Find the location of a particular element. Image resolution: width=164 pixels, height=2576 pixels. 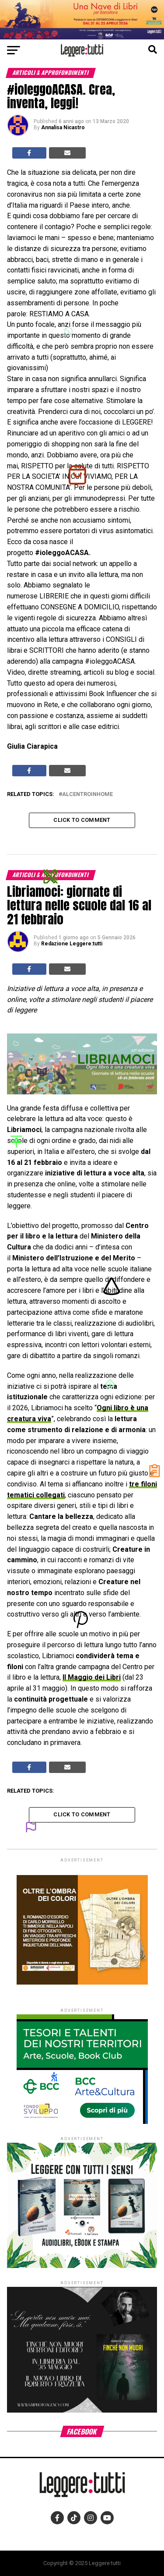

mute or disable chat notifications is located at coordinates (68, 331).